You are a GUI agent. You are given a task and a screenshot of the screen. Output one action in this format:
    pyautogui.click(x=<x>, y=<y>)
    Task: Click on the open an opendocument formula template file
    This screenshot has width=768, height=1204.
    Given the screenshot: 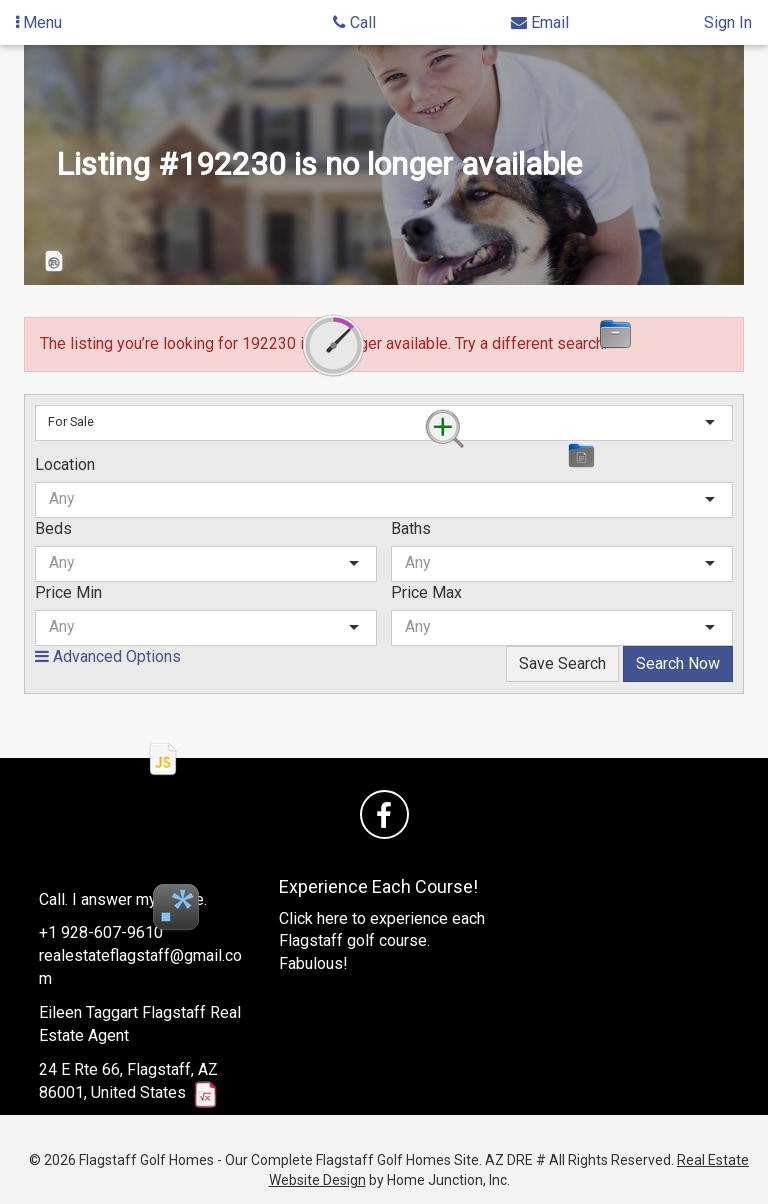 What is the action you would take?
    pyautogui.click(x=205, y=1094)
    